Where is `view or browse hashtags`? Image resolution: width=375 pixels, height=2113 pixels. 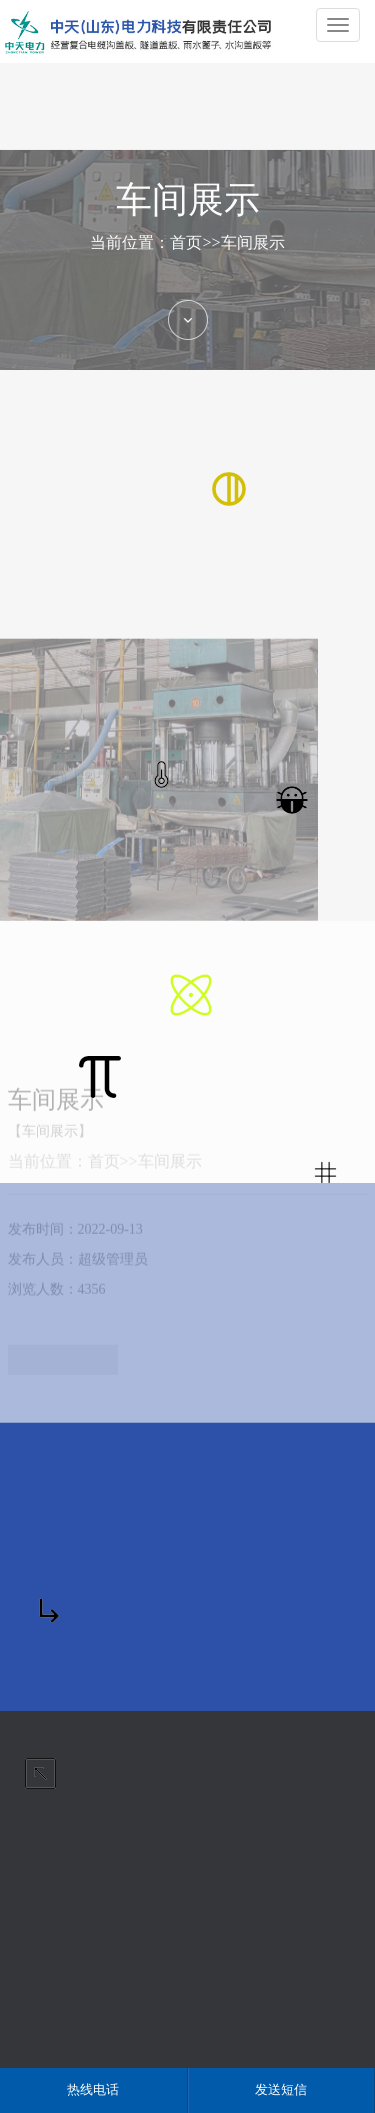 view or browse hashtags is located at coordinates (325, 1172).